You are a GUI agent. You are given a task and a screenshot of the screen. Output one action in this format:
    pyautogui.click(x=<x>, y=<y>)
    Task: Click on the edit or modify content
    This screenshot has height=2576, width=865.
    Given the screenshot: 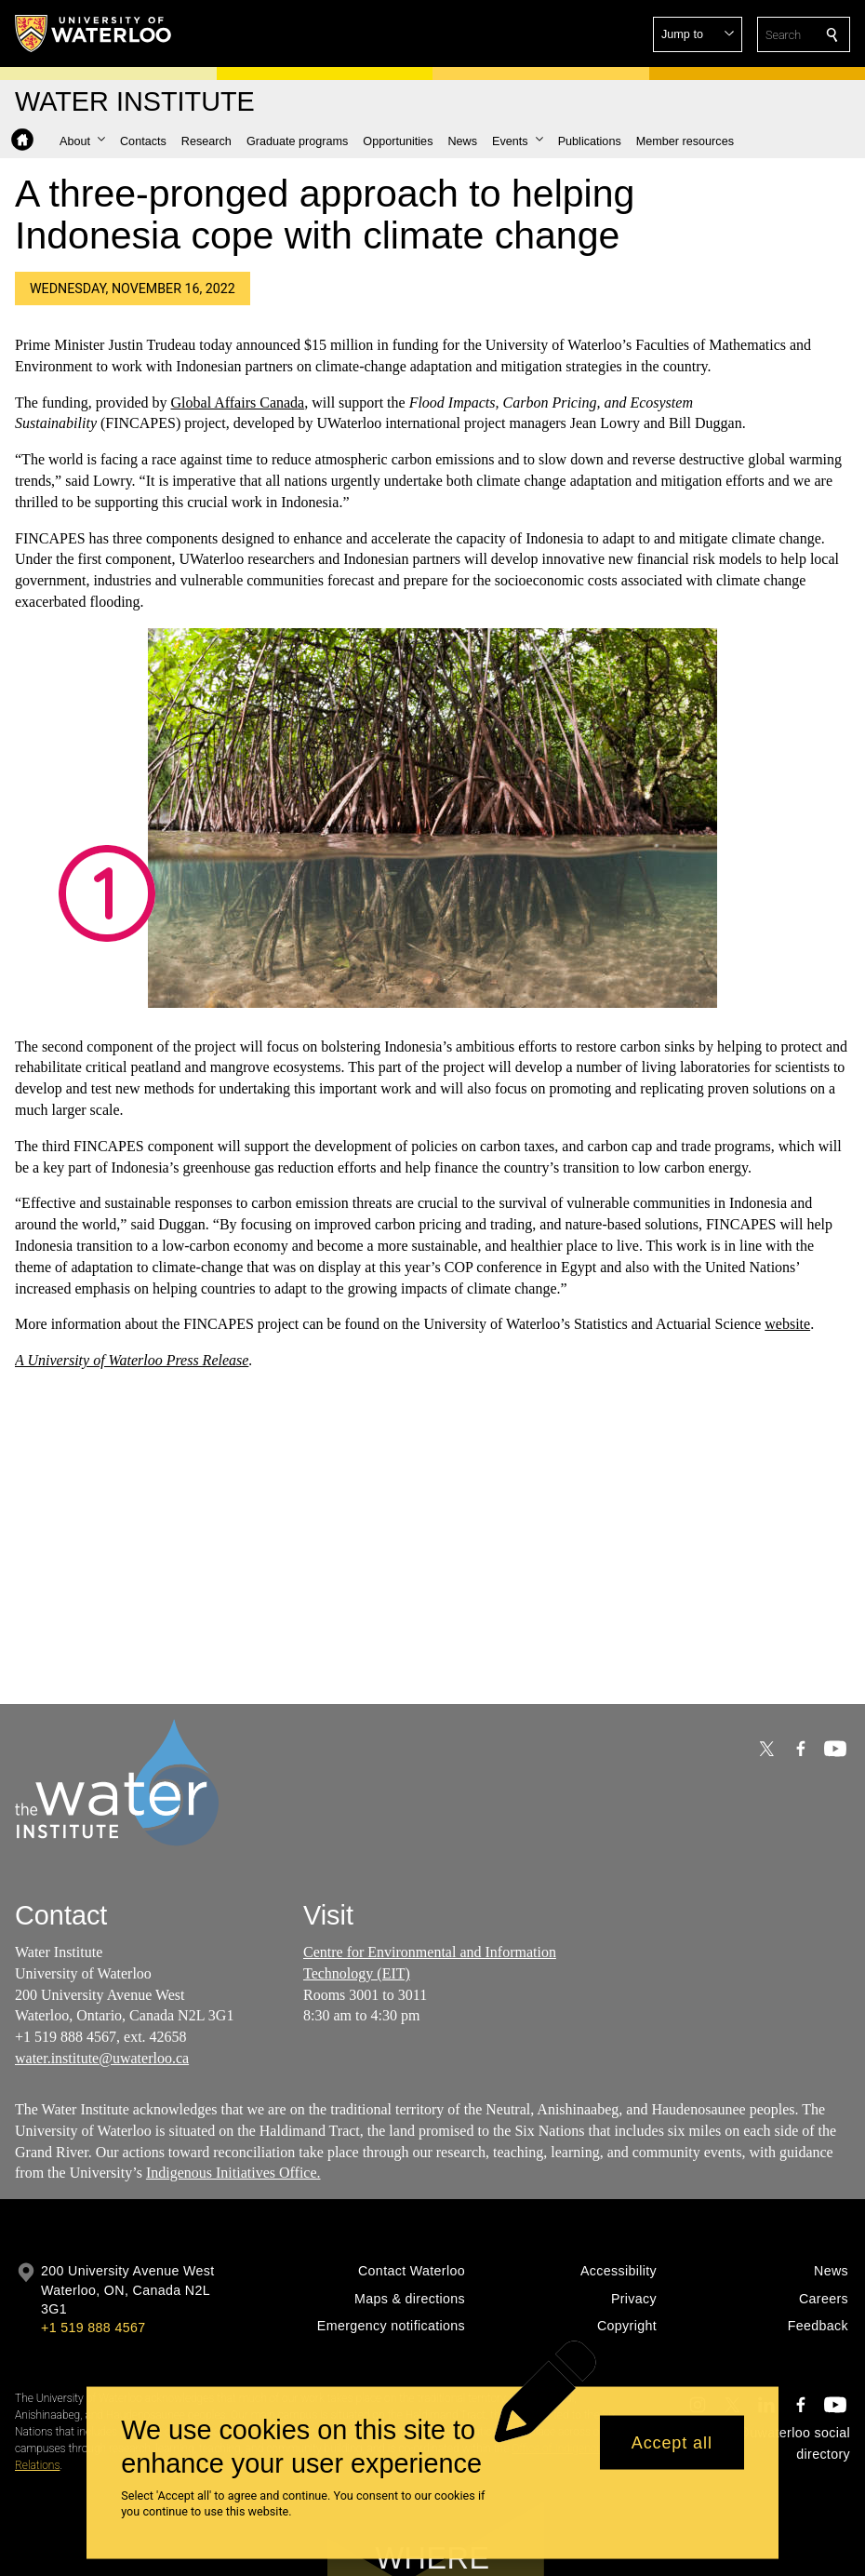 What is the action you would take?
    pyautogui.click(x=545, y=2392)
    